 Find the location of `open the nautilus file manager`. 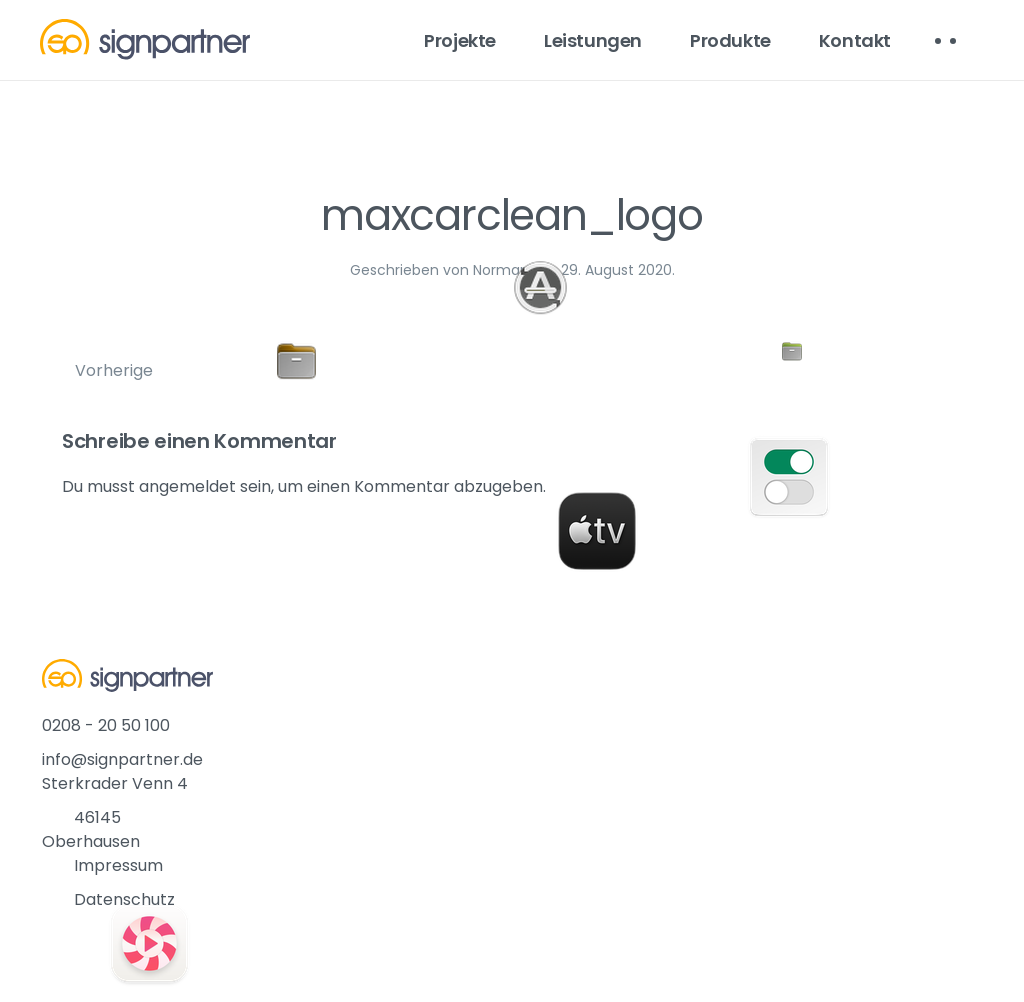

open the nautilus file manager is located at coordinates (792, 351).